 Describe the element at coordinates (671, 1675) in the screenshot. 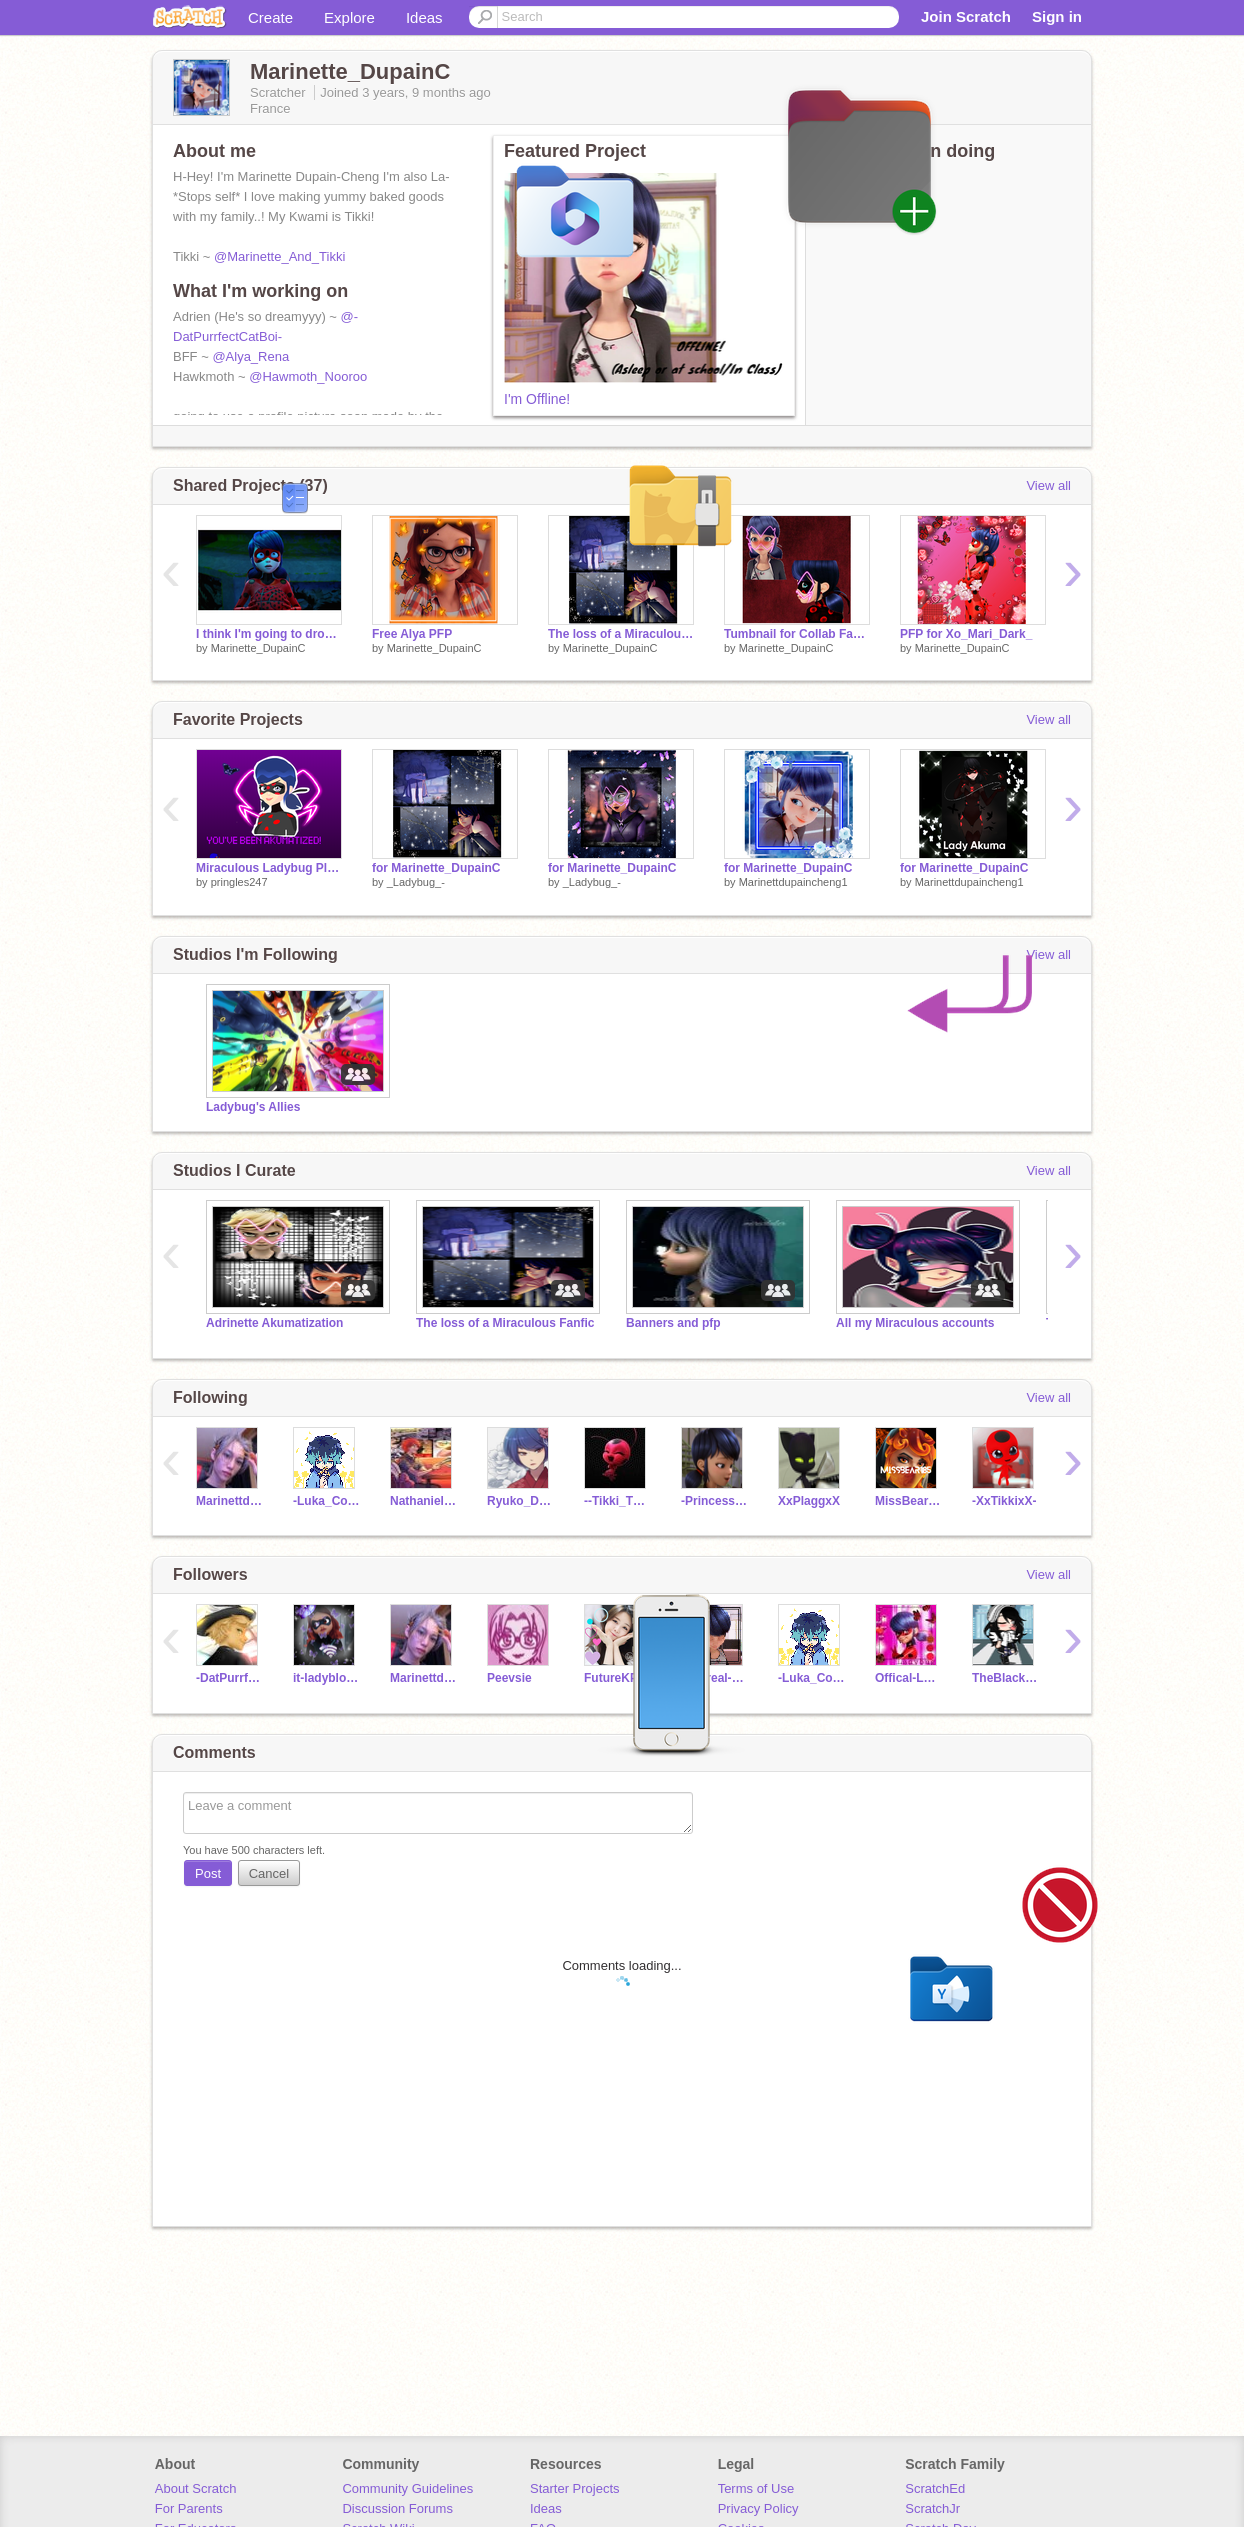

I see `indicates a connected iPhone device` at that location.